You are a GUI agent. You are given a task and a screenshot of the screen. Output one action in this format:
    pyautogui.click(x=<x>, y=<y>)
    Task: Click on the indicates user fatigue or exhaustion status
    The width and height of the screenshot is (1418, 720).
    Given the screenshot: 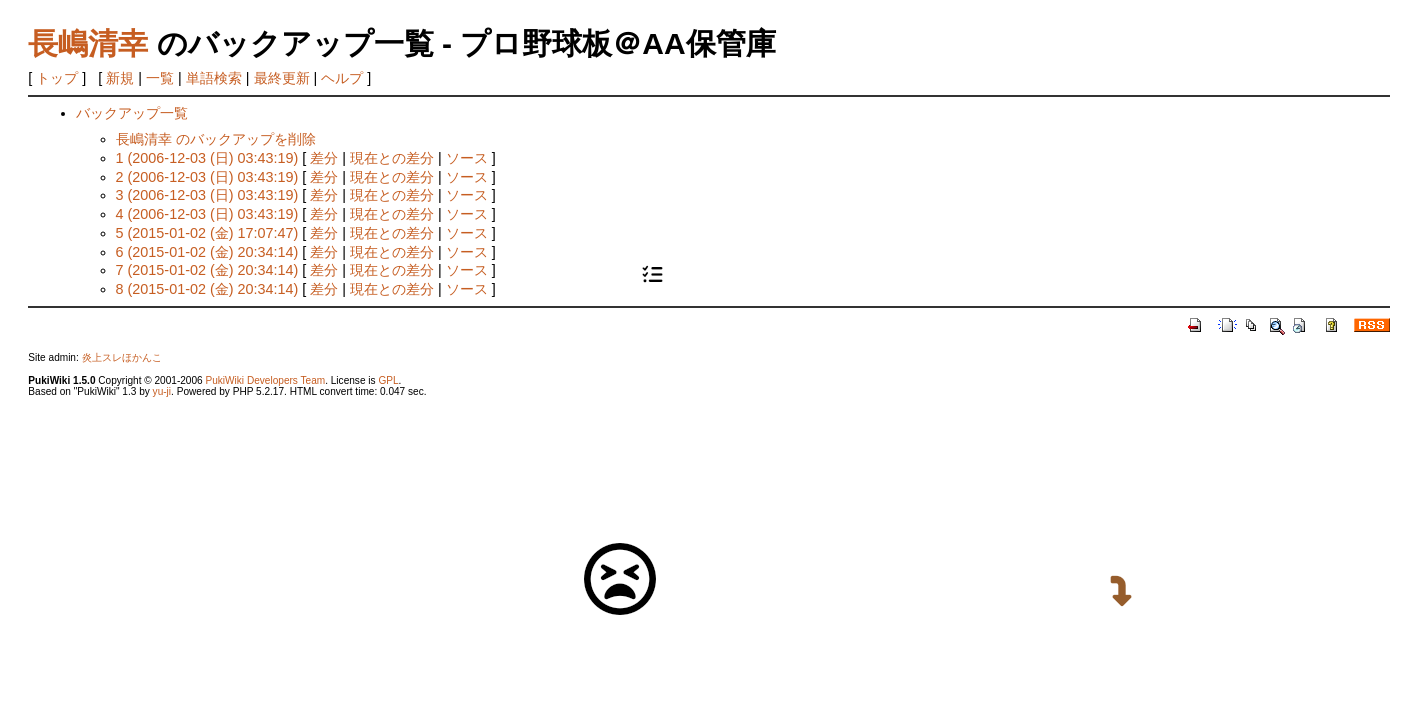 What is the action you would take?
    pyautogui.click(x=620, y=579)
    